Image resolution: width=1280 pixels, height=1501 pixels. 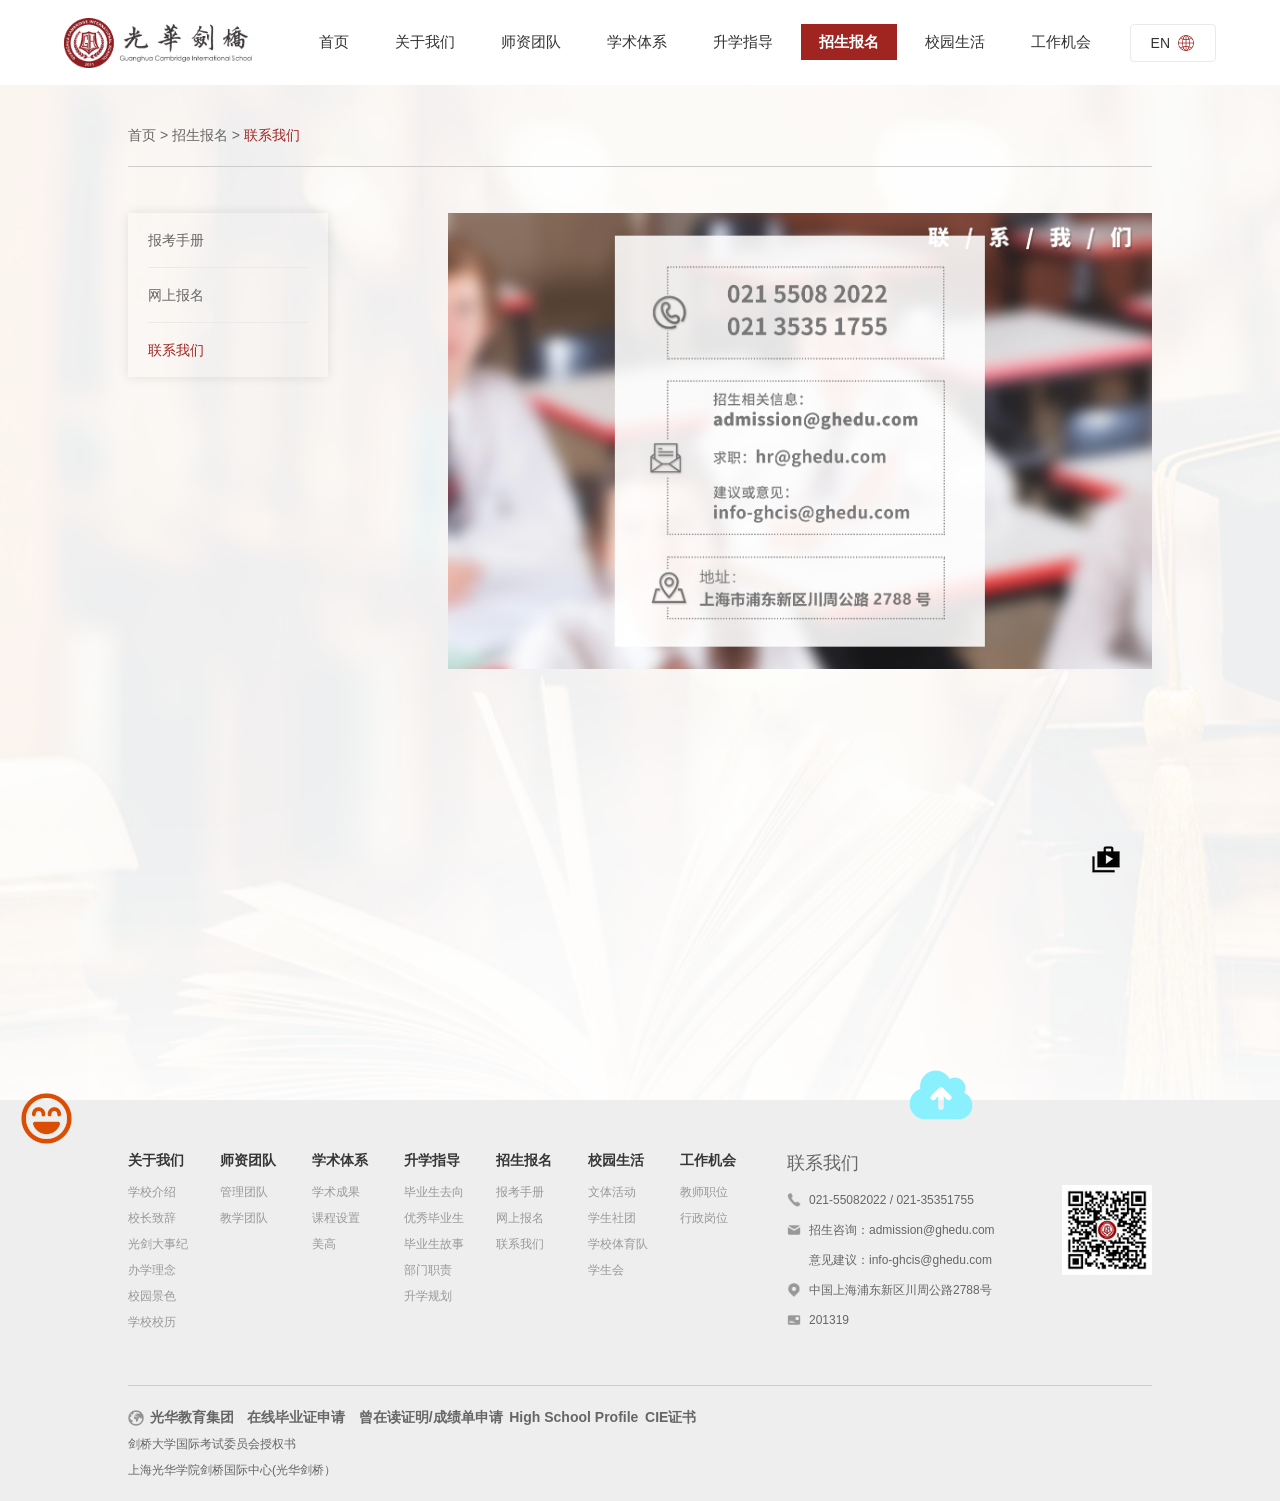 What do you see at coordinates (941, 1095) in the screenshot?
I see `upload file to cloud storage` at bounding box center [941, 1095].